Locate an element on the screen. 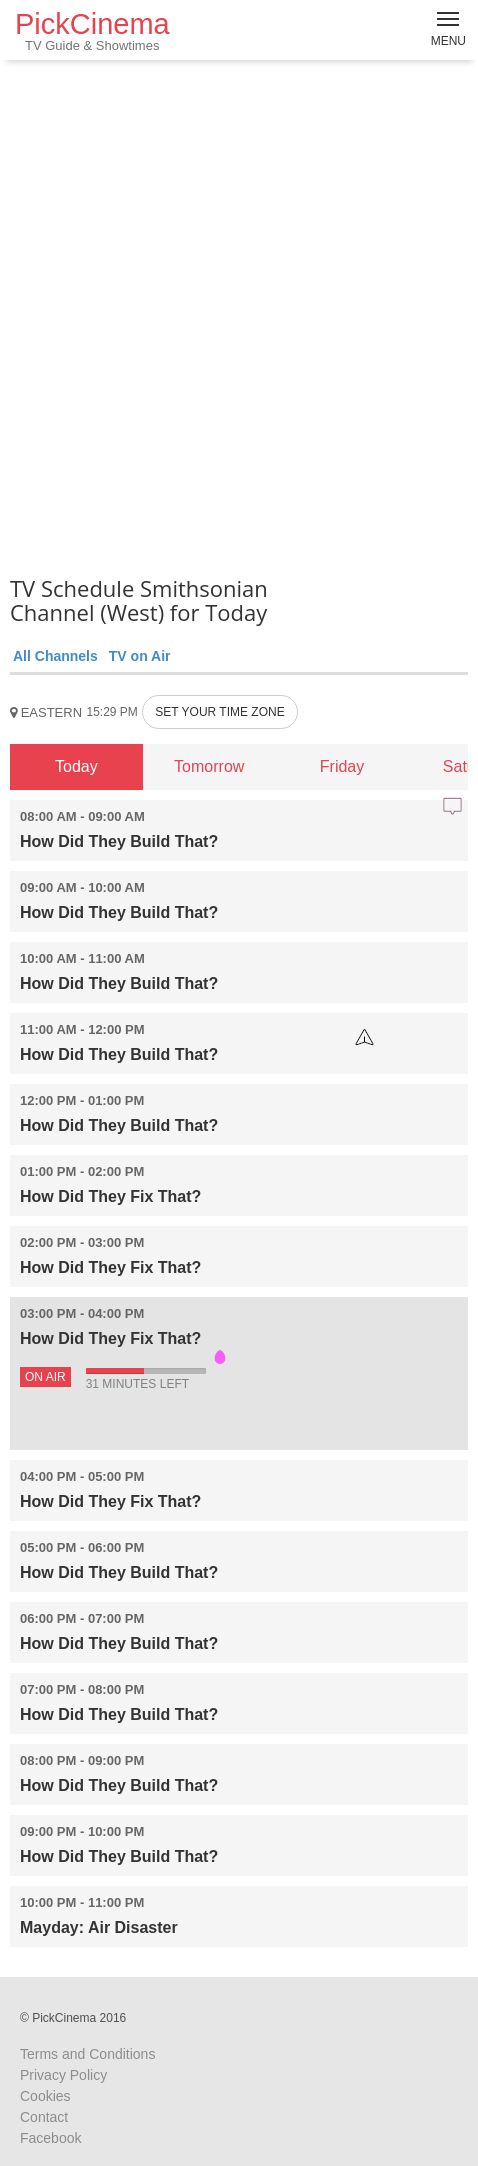 The width and height of the screenshot is (478, 2166). send a message is located at coordinates (364, 1037).